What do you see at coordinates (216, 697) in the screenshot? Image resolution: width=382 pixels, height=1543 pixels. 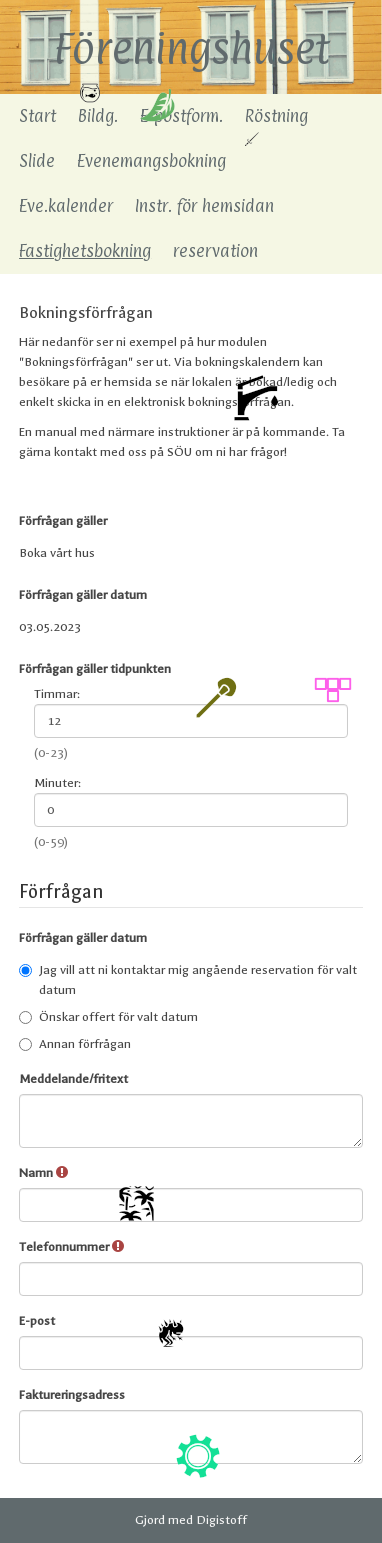 I see `dental examination tool icon` at bounding box center [216, 697].